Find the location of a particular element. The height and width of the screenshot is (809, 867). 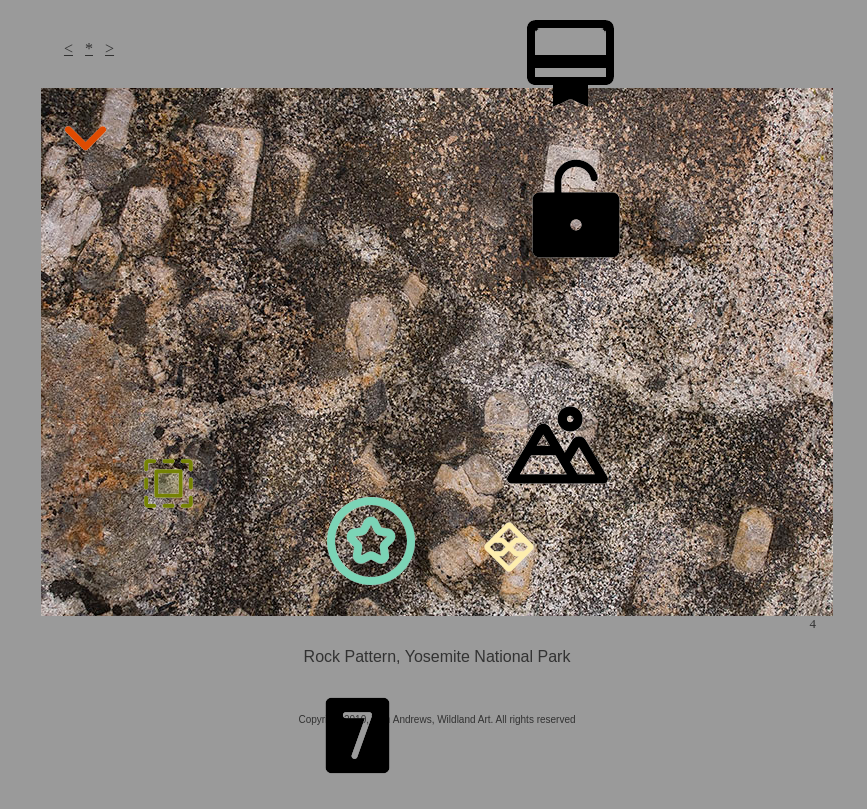

add to favorites is located at coordinates (371, 541).